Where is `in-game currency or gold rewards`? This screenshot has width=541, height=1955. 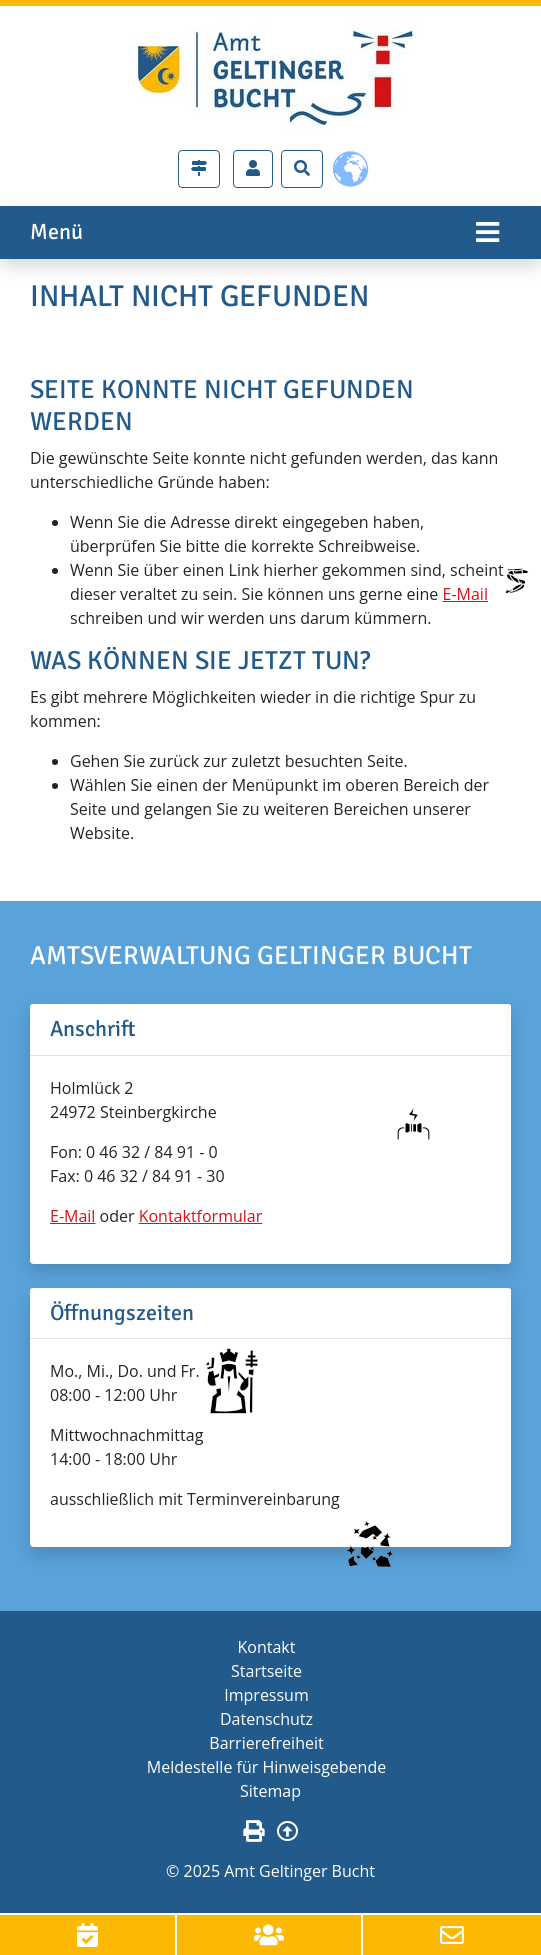
in-game currency or gold rewards is located at coordinates (370, 1544).